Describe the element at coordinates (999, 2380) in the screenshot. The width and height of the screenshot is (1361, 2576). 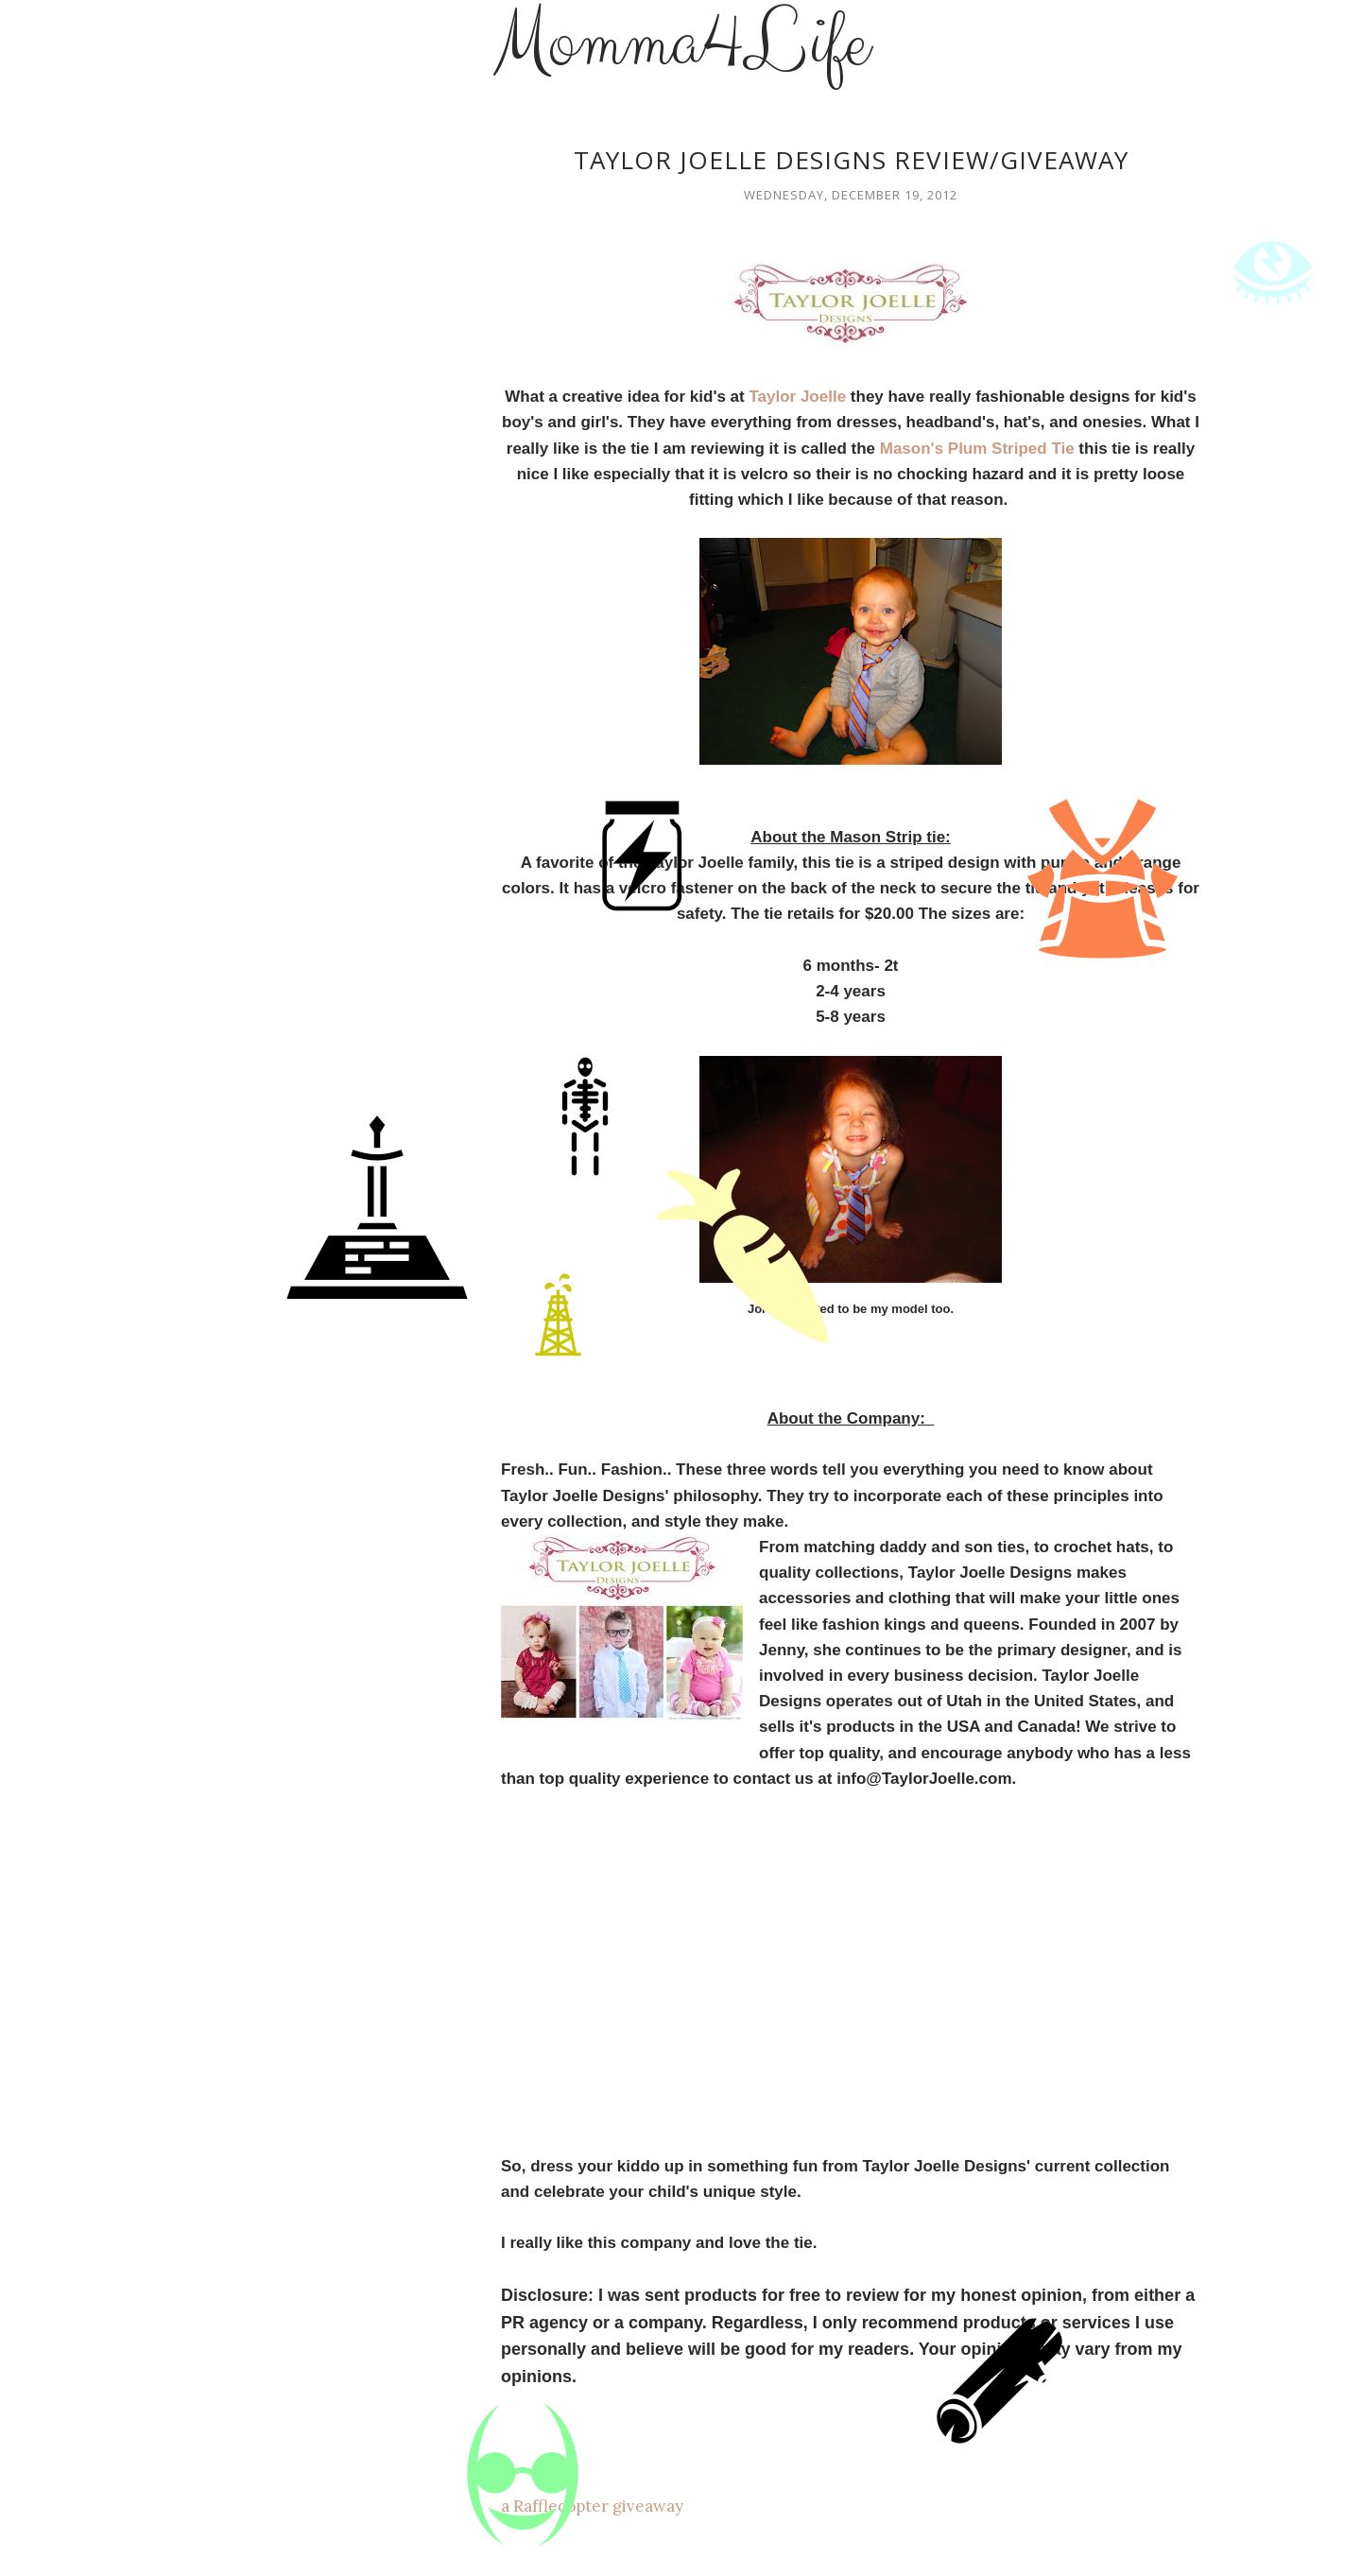
I see `view activity log or history` at that location.